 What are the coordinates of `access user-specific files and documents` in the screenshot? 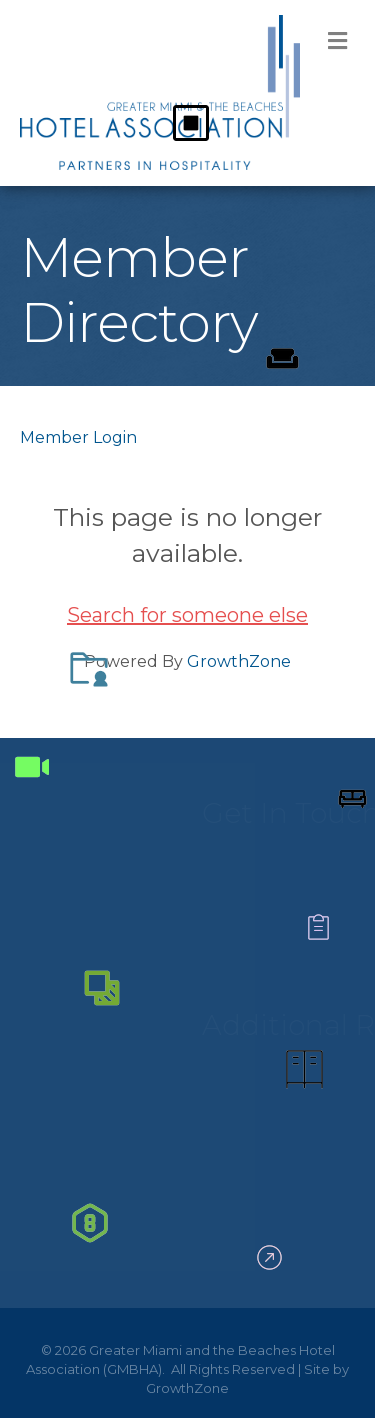 It's located at (89, 668).